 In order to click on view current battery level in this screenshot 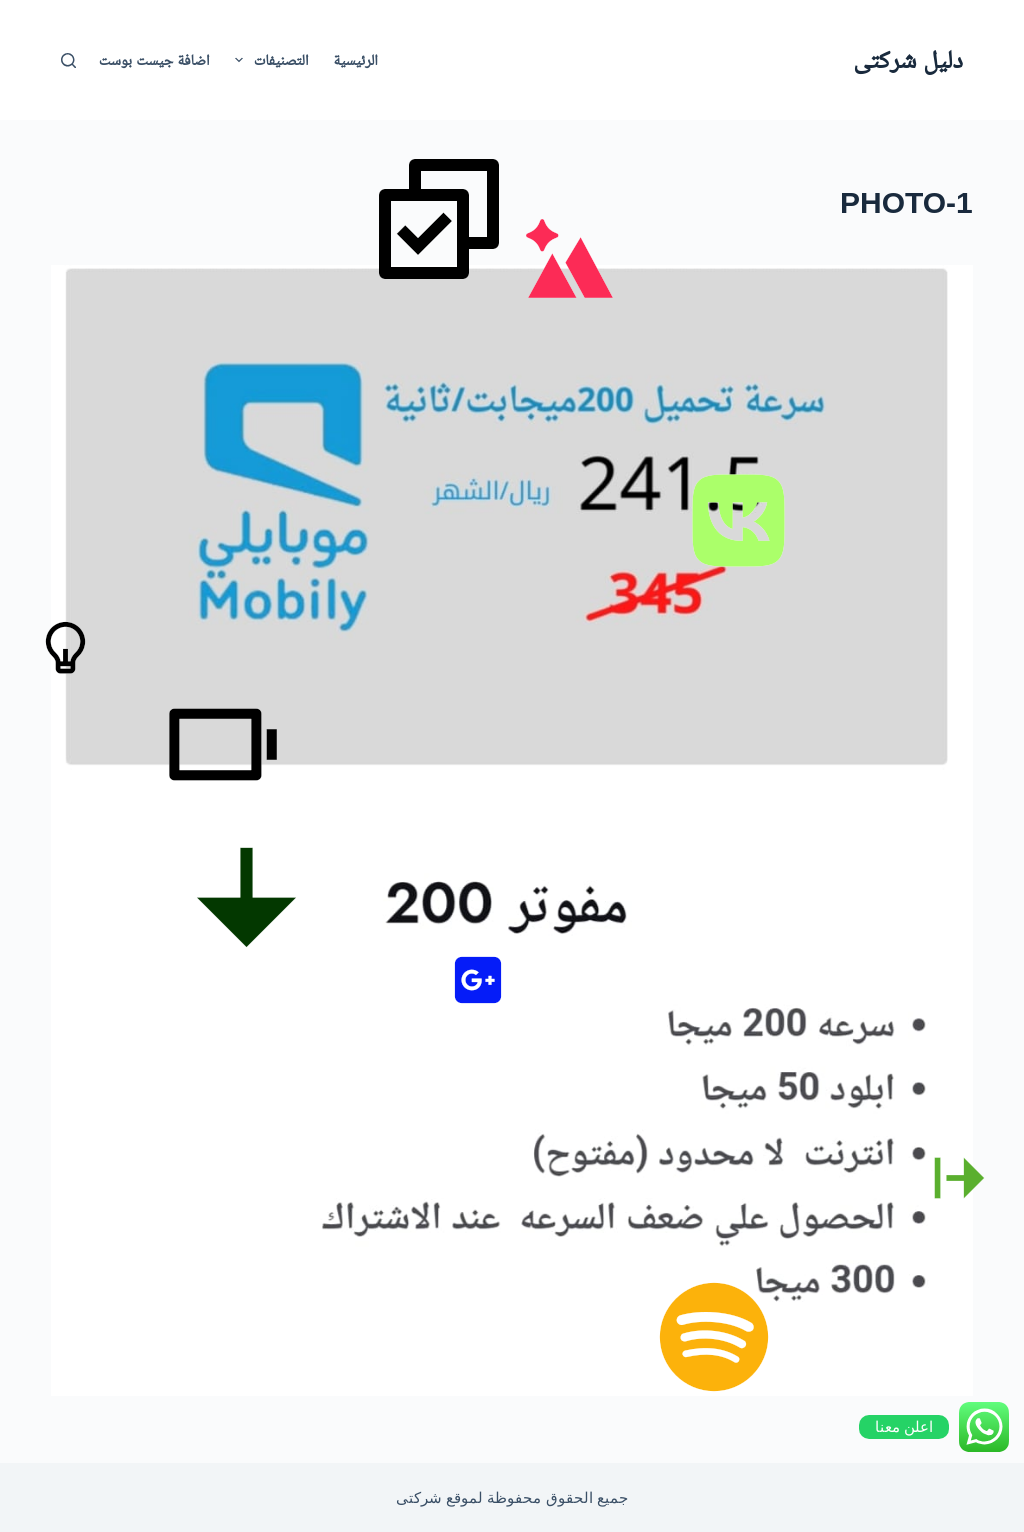, I will do `click(220, 744)`.